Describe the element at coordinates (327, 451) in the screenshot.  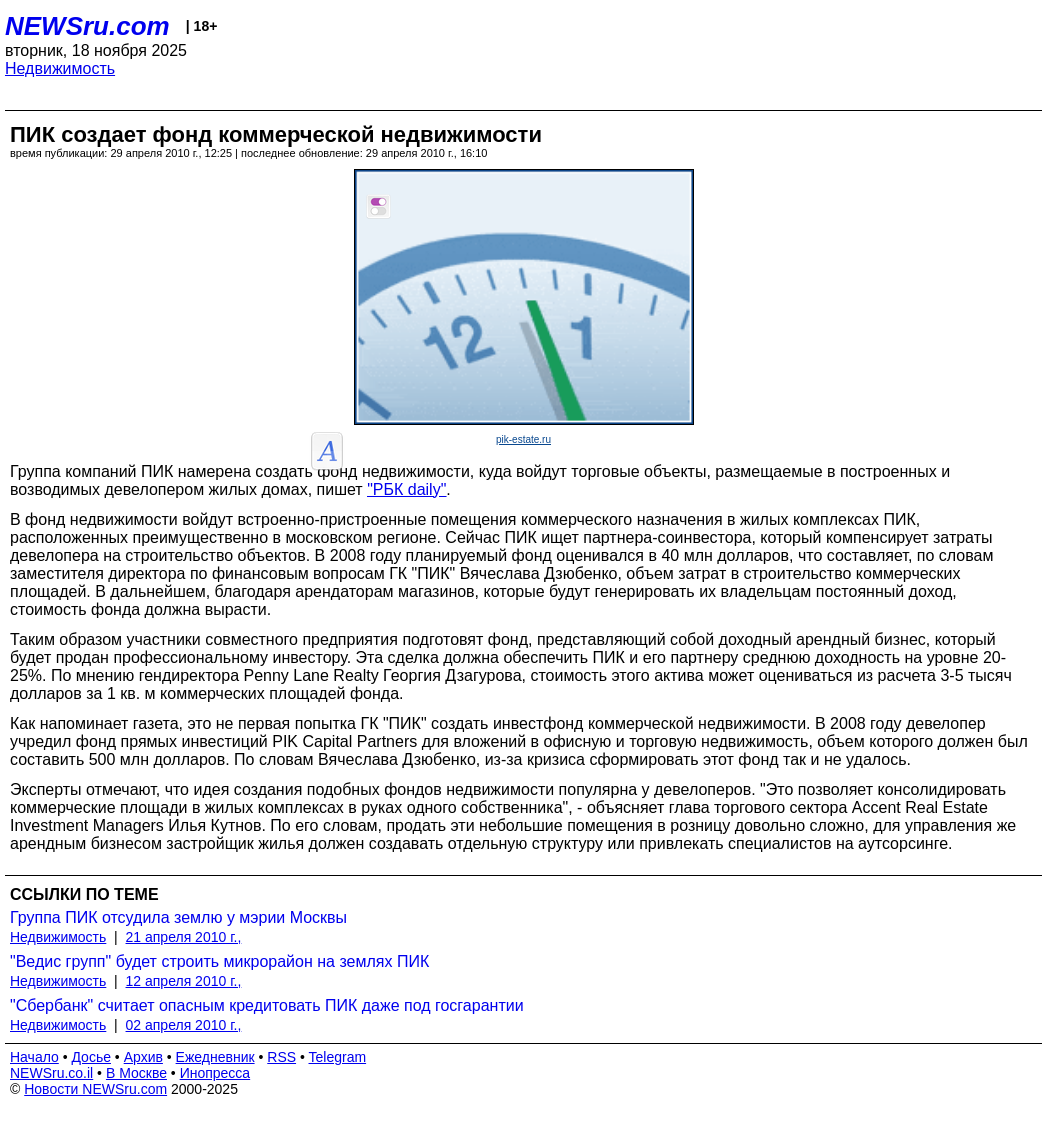
I see `a TrueType font file` at that location.